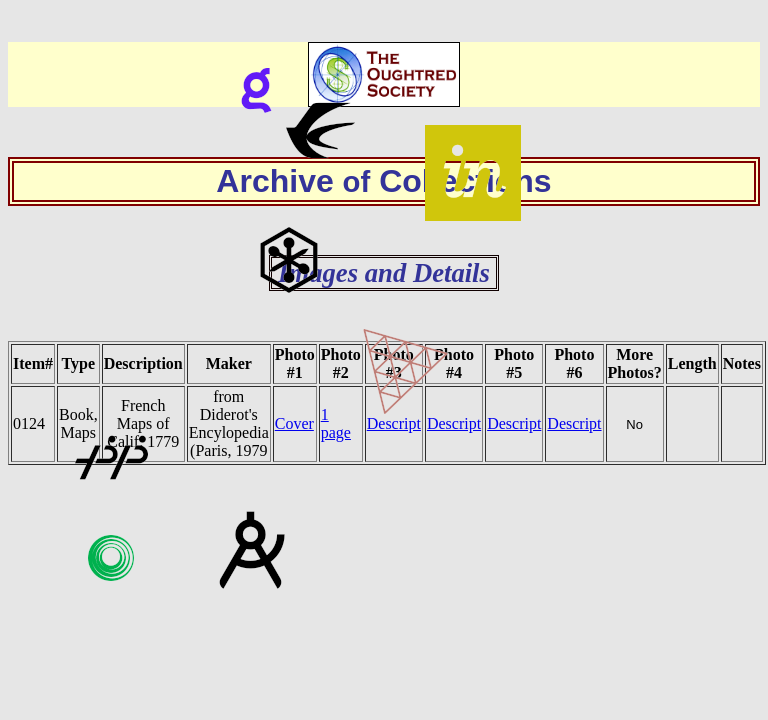 The height and width of the screenshot is (720, 768). I want to click on three.js library or project branding, so click(405, 371).